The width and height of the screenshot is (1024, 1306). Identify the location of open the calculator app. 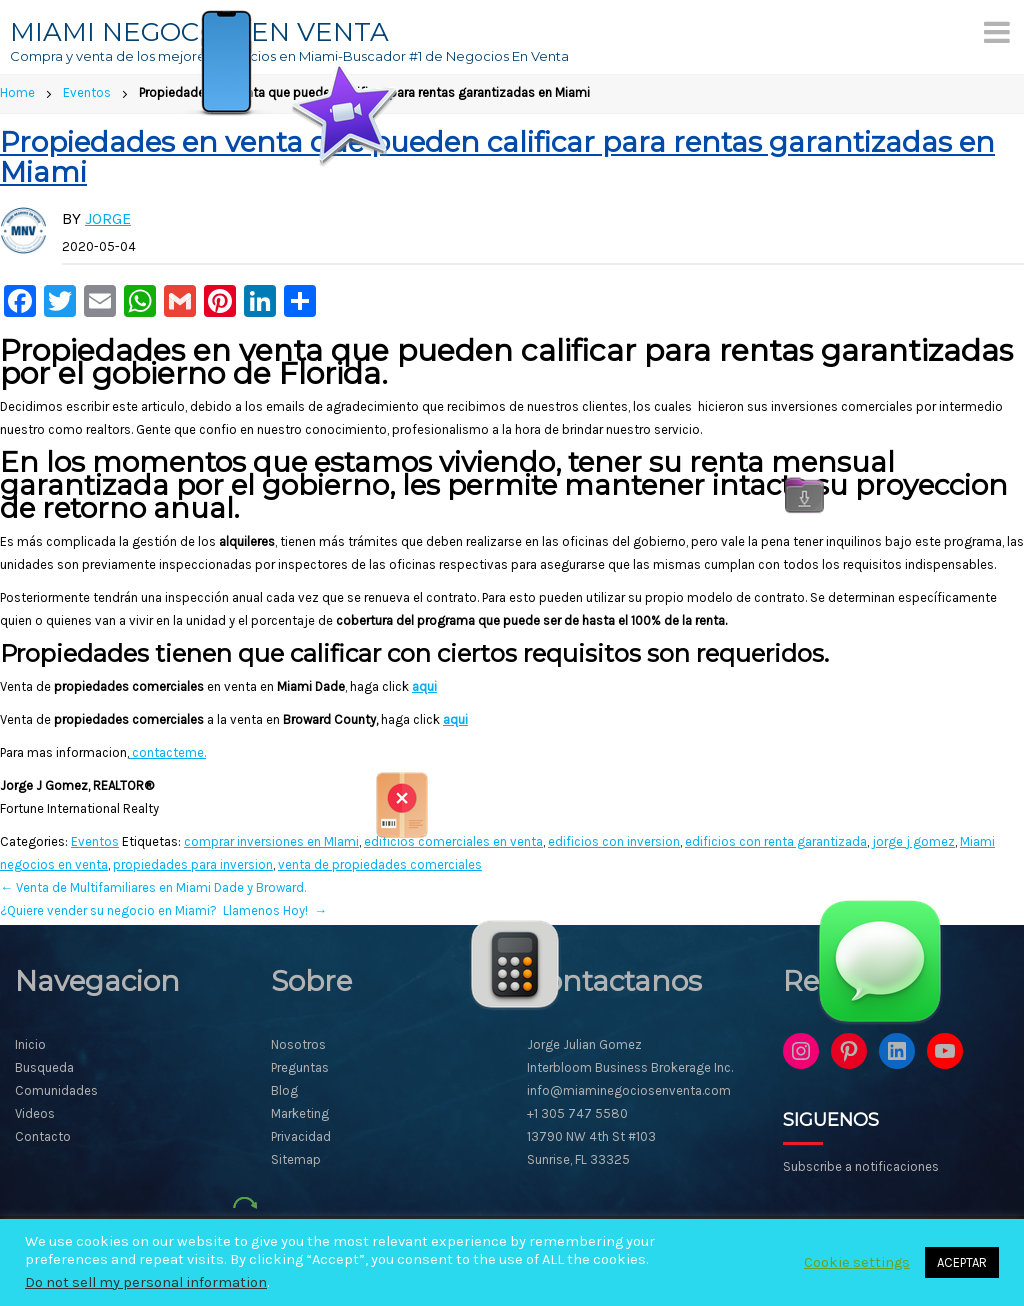
(515, 964).